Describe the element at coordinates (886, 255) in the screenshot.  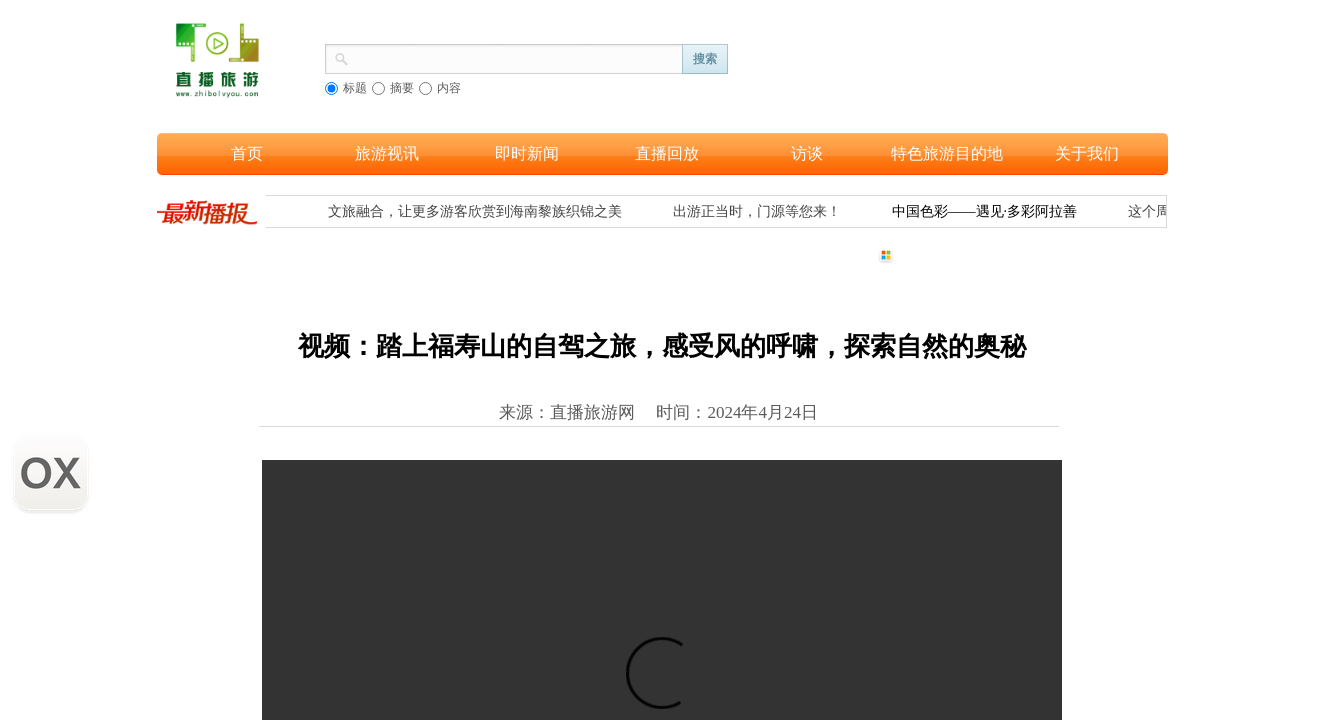
I see `open the MSN app` at that location.